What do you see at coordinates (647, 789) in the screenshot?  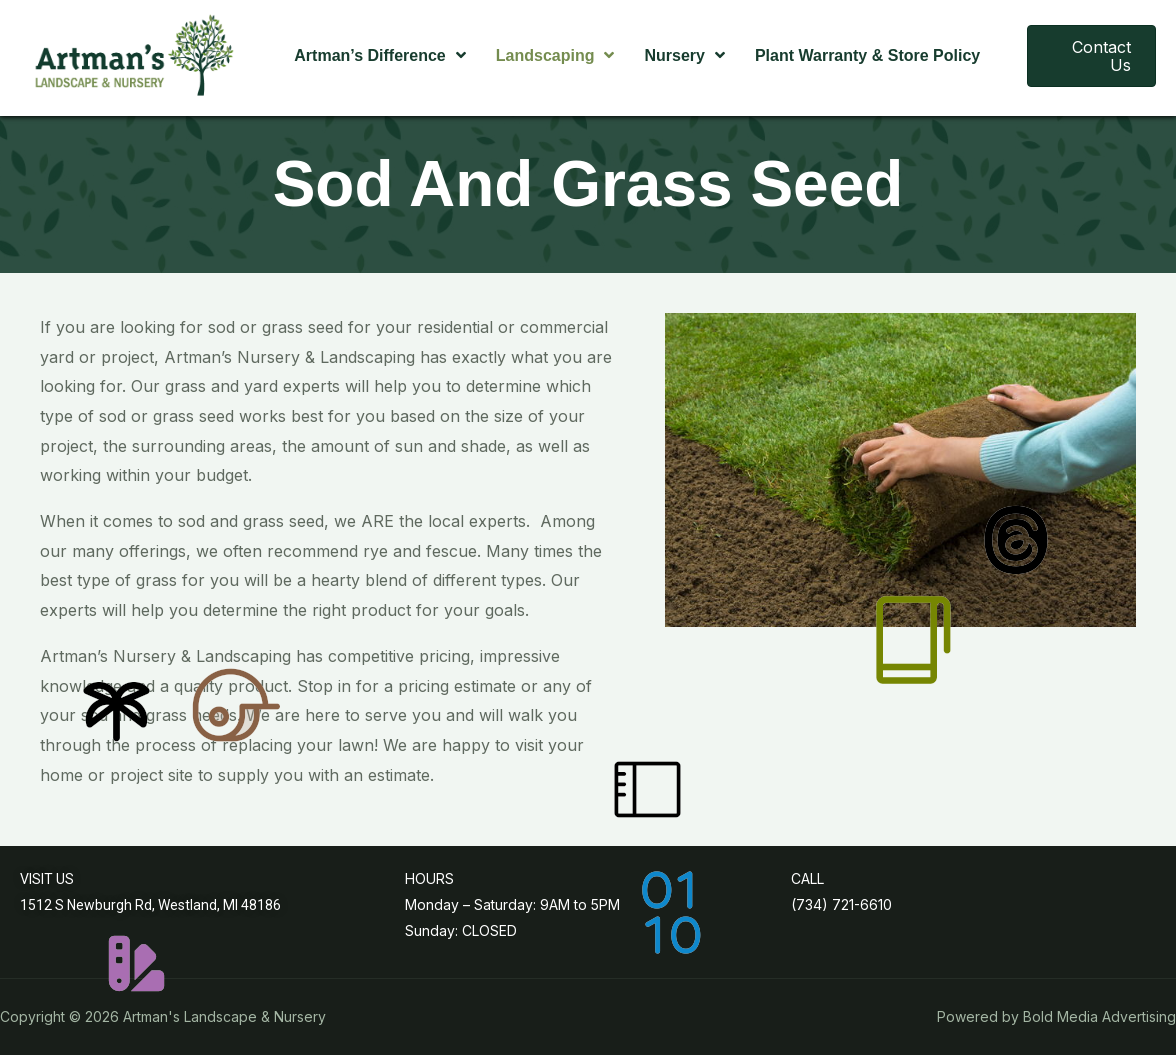 I see `toggle sidebar navigation panel` at bounding box center [647, 789].